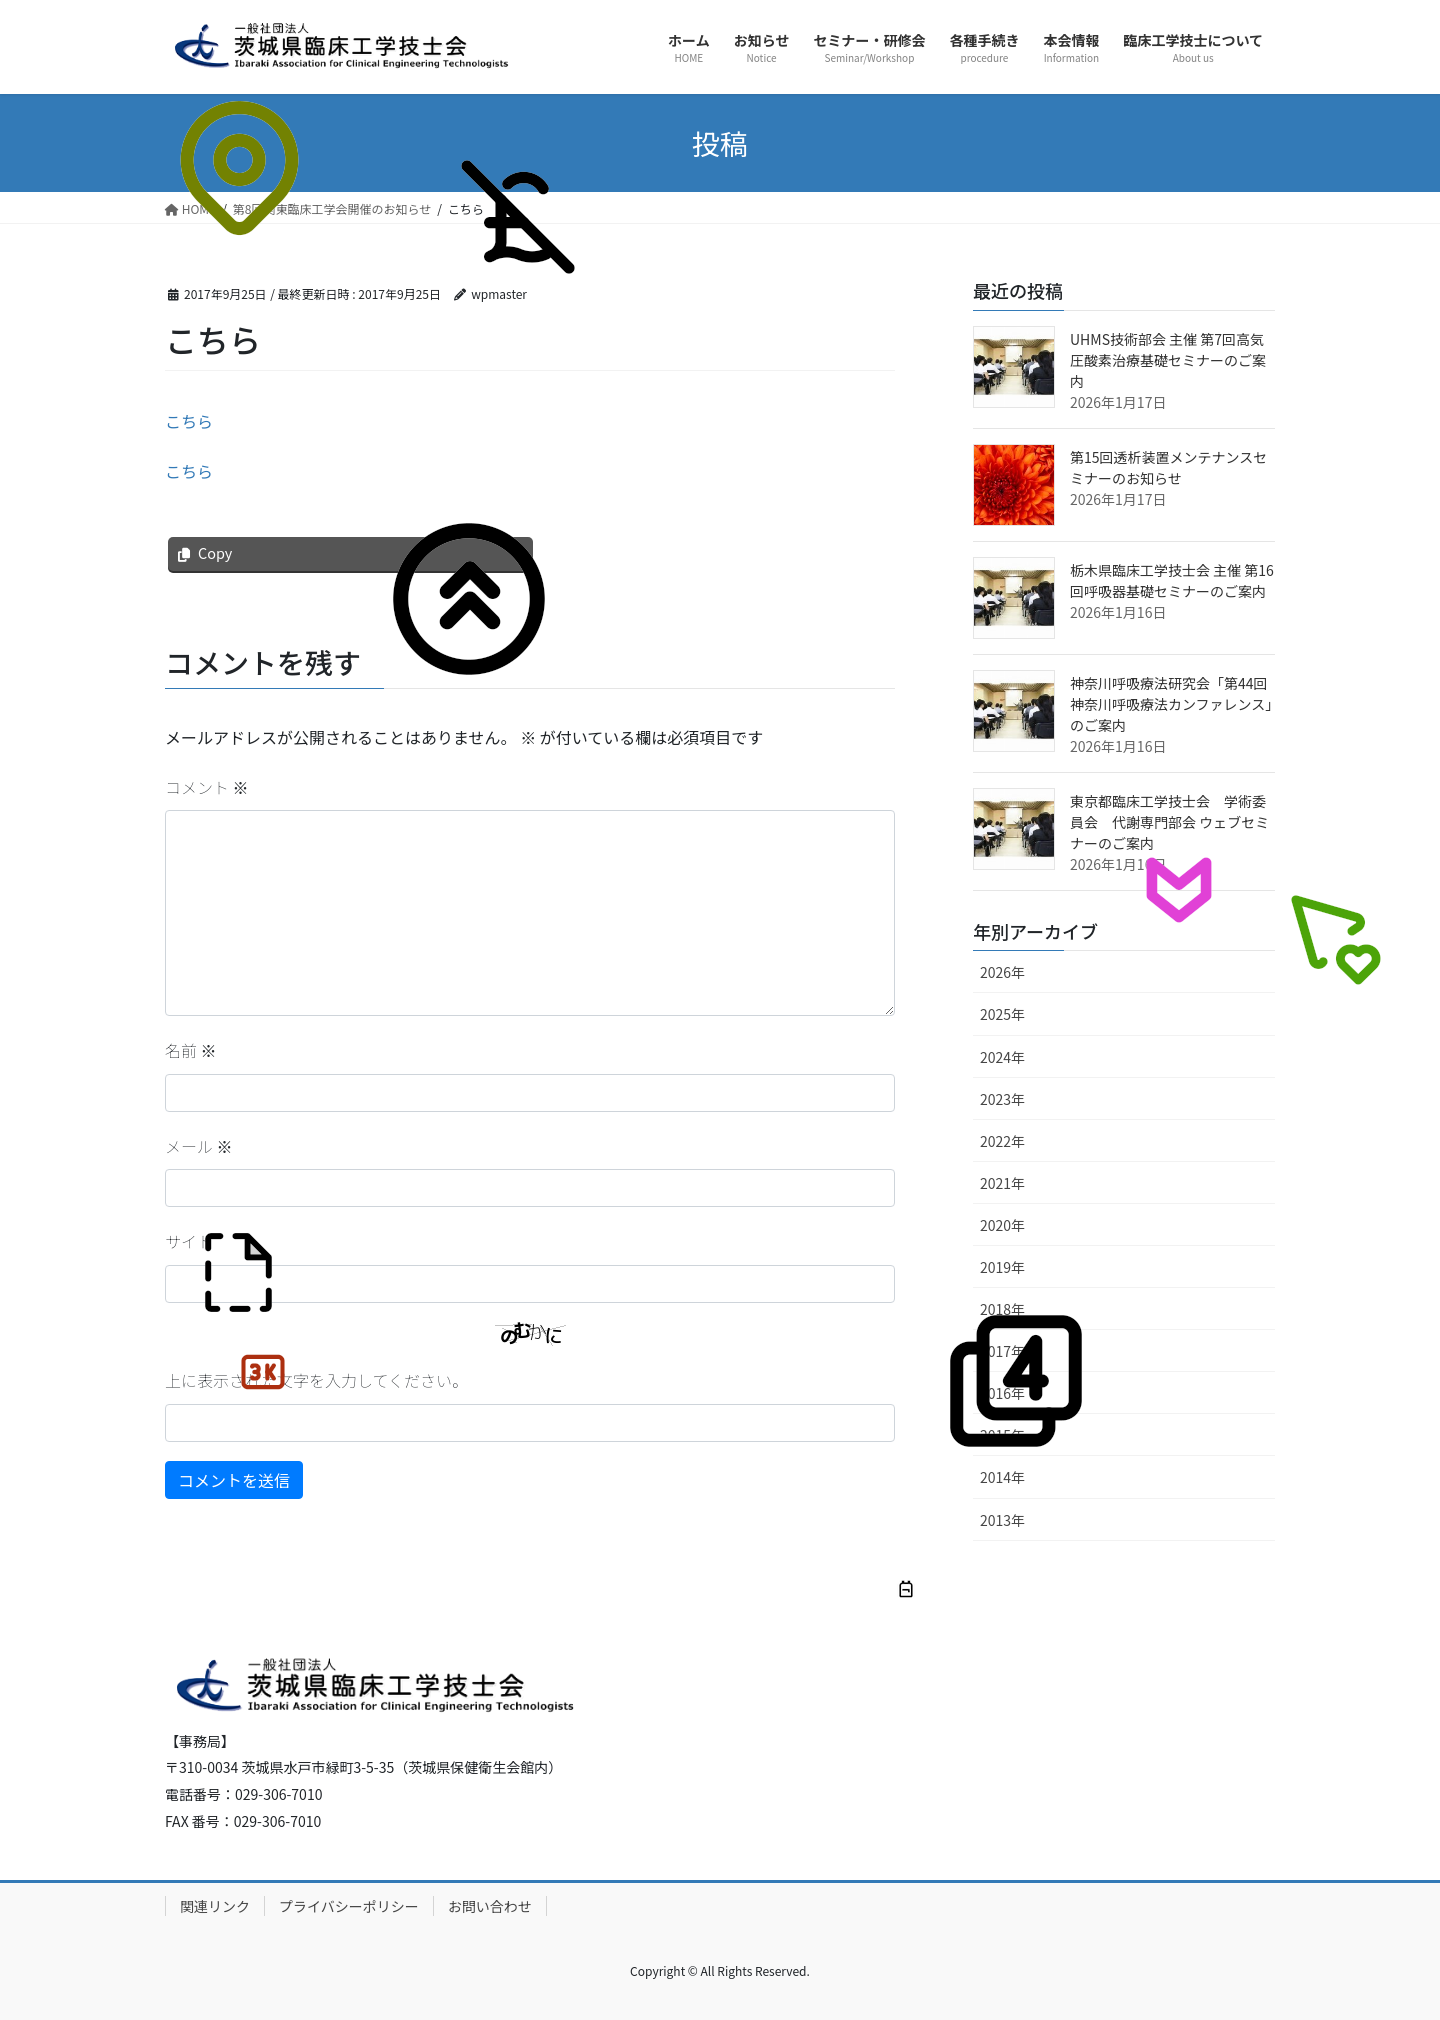 Image resolution: width=1440 pixels, height=2020 pixels. Describe the element at coordinates (1016, 1381) in the screenshot. I see `view item 4 in a collection or series` at that location.